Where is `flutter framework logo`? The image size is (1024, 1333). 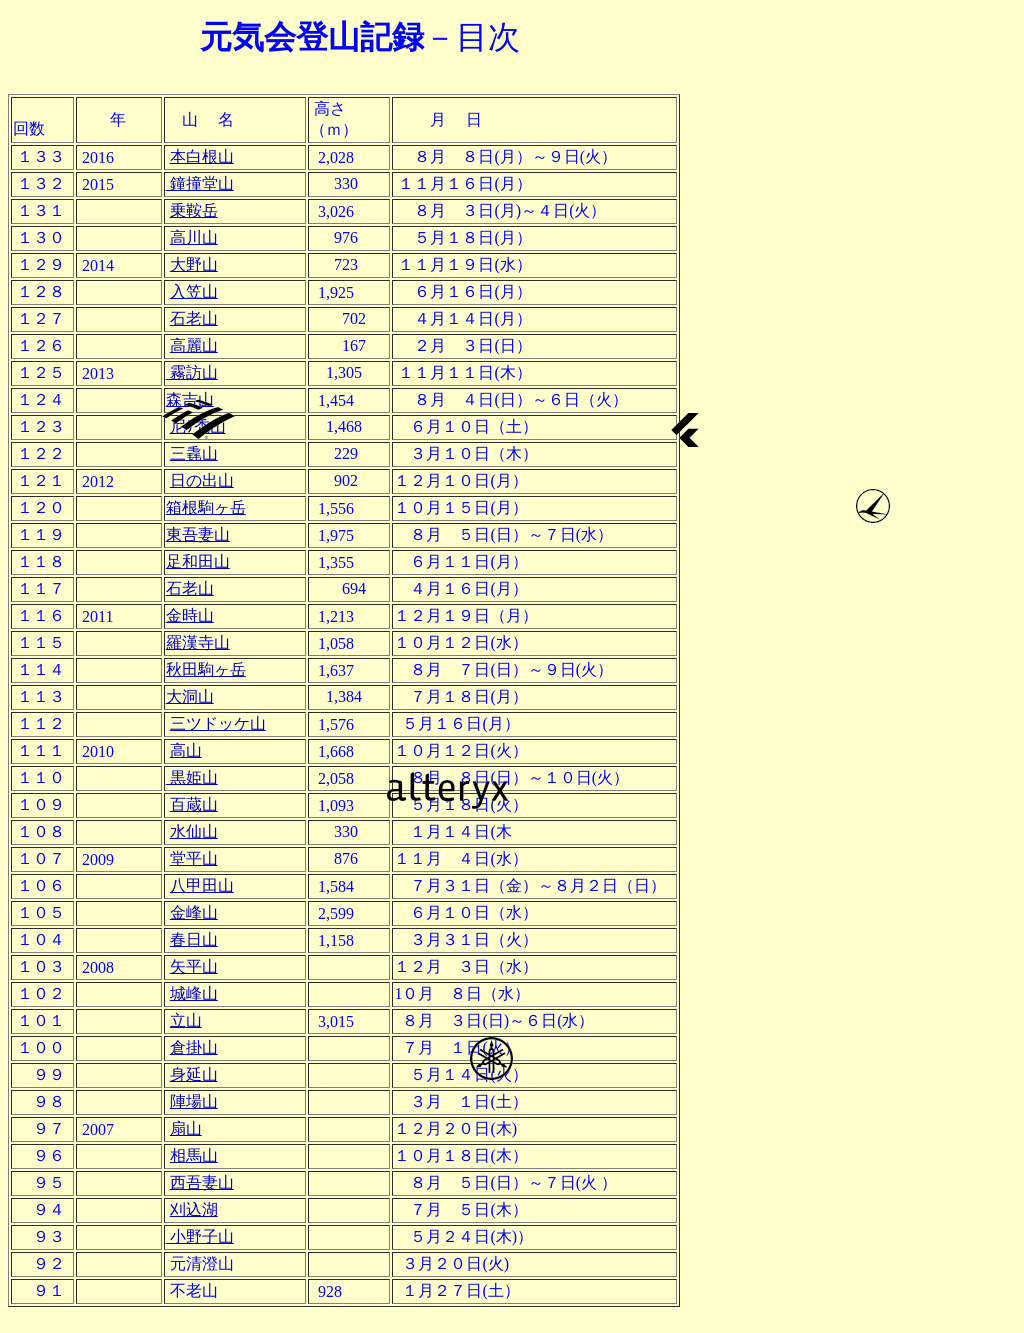 flutter framework logo is located at coordinates (685, 430).